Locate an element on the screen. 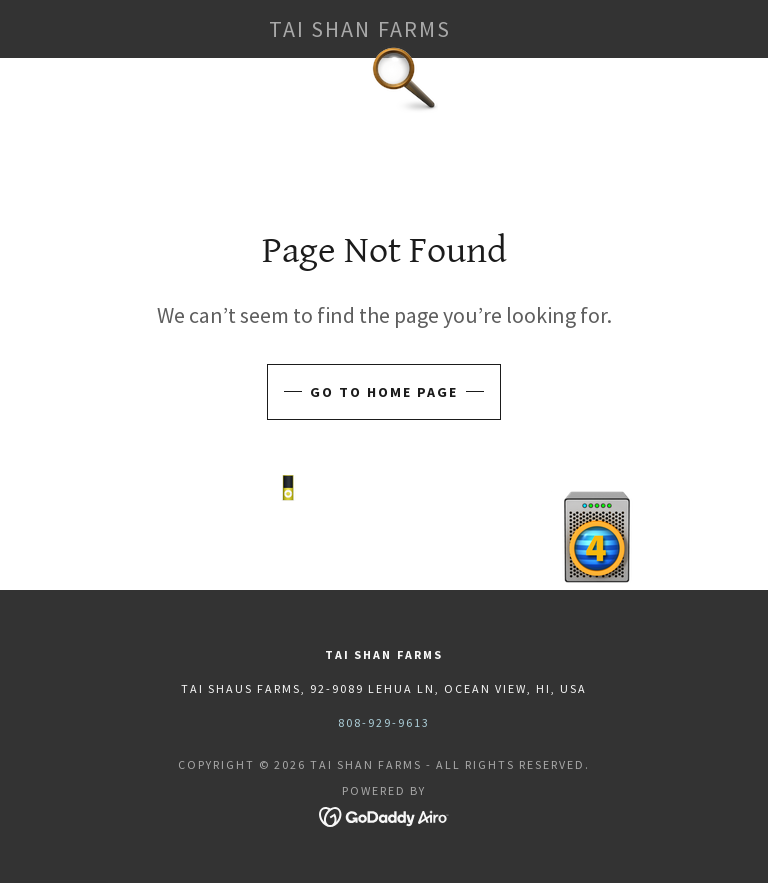 This screenshot has width=768, height=883. access RAID 4 storage configuration settings is located at coordinates (597, 537).